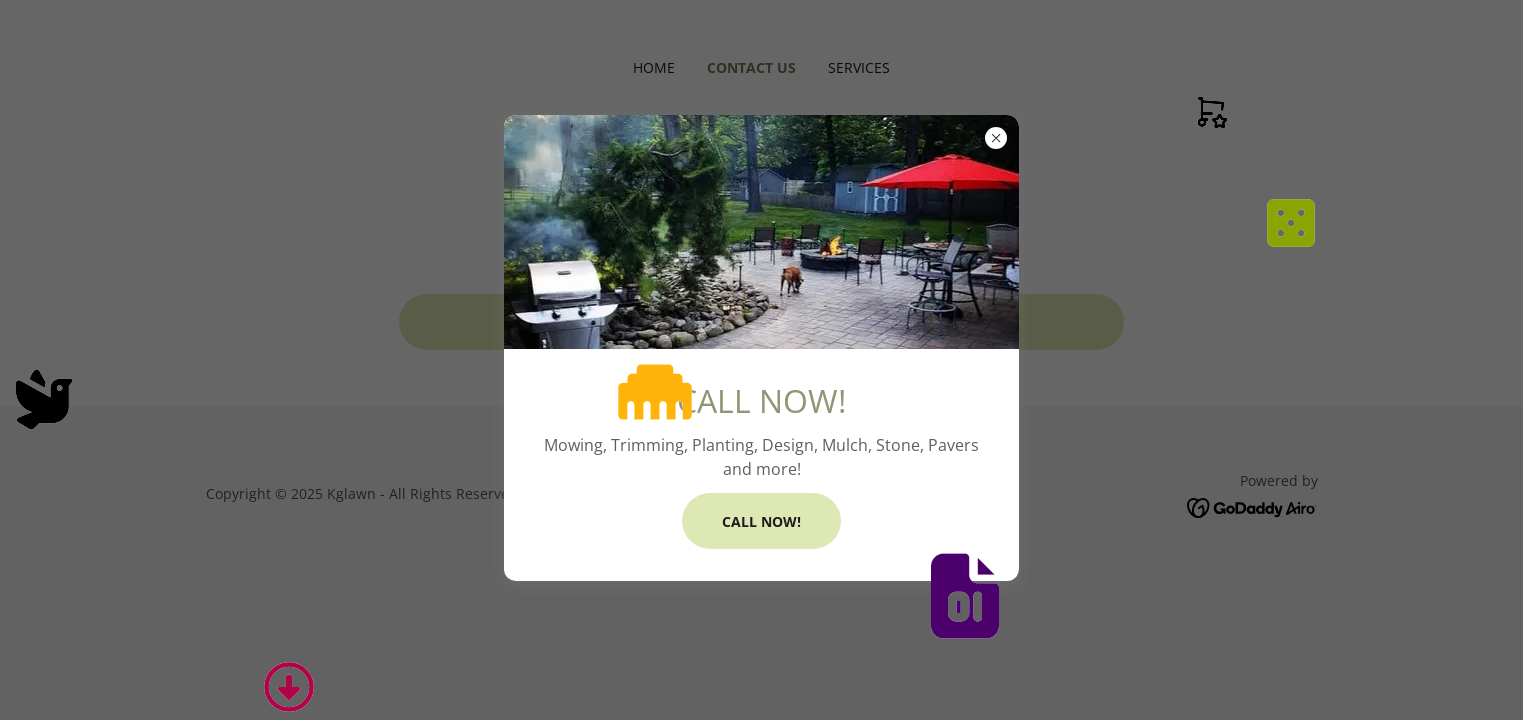 The height and width of the screenshot is (720, 1523). I want to click on view a file containing numerical data, so click(965, 596).